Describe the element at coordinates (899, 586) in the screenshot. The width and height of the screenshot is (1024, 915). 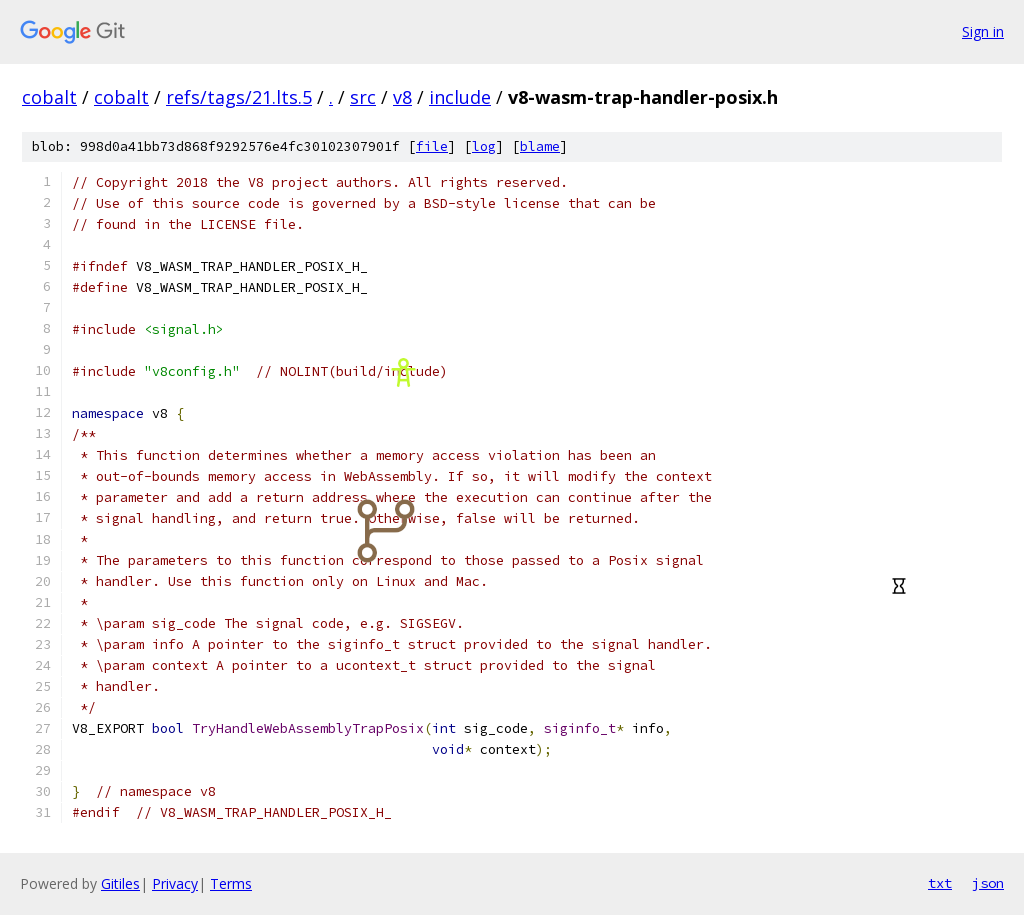
I see `indicates a process is in progress or loading` at that location.